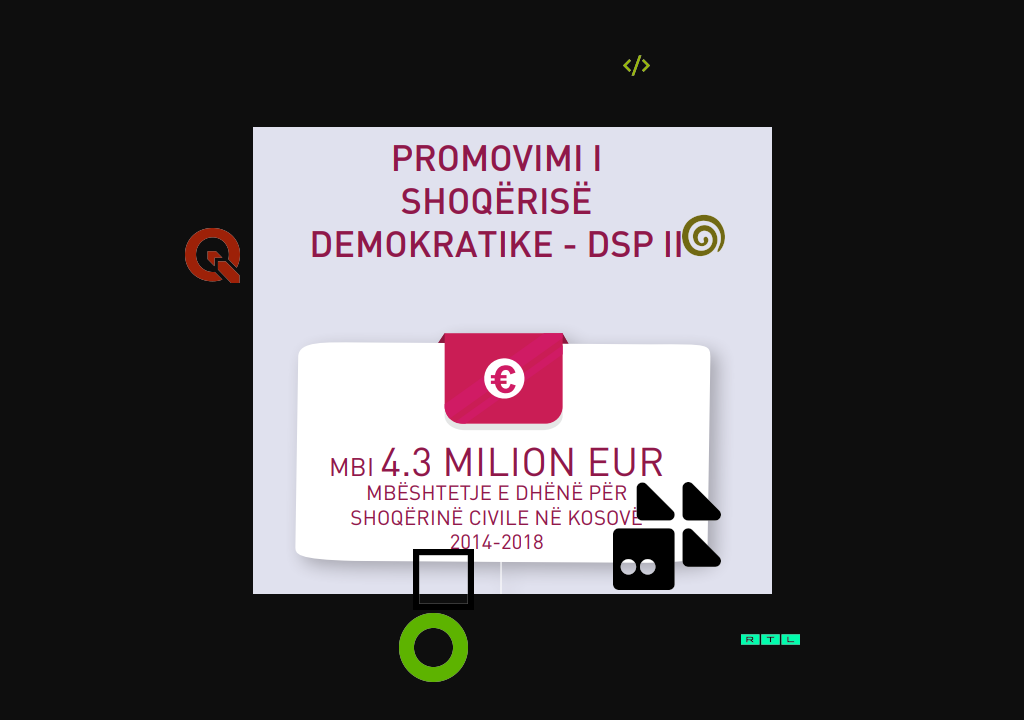  I want to click on visit dreamstime stock photography website, so click(703, 235).